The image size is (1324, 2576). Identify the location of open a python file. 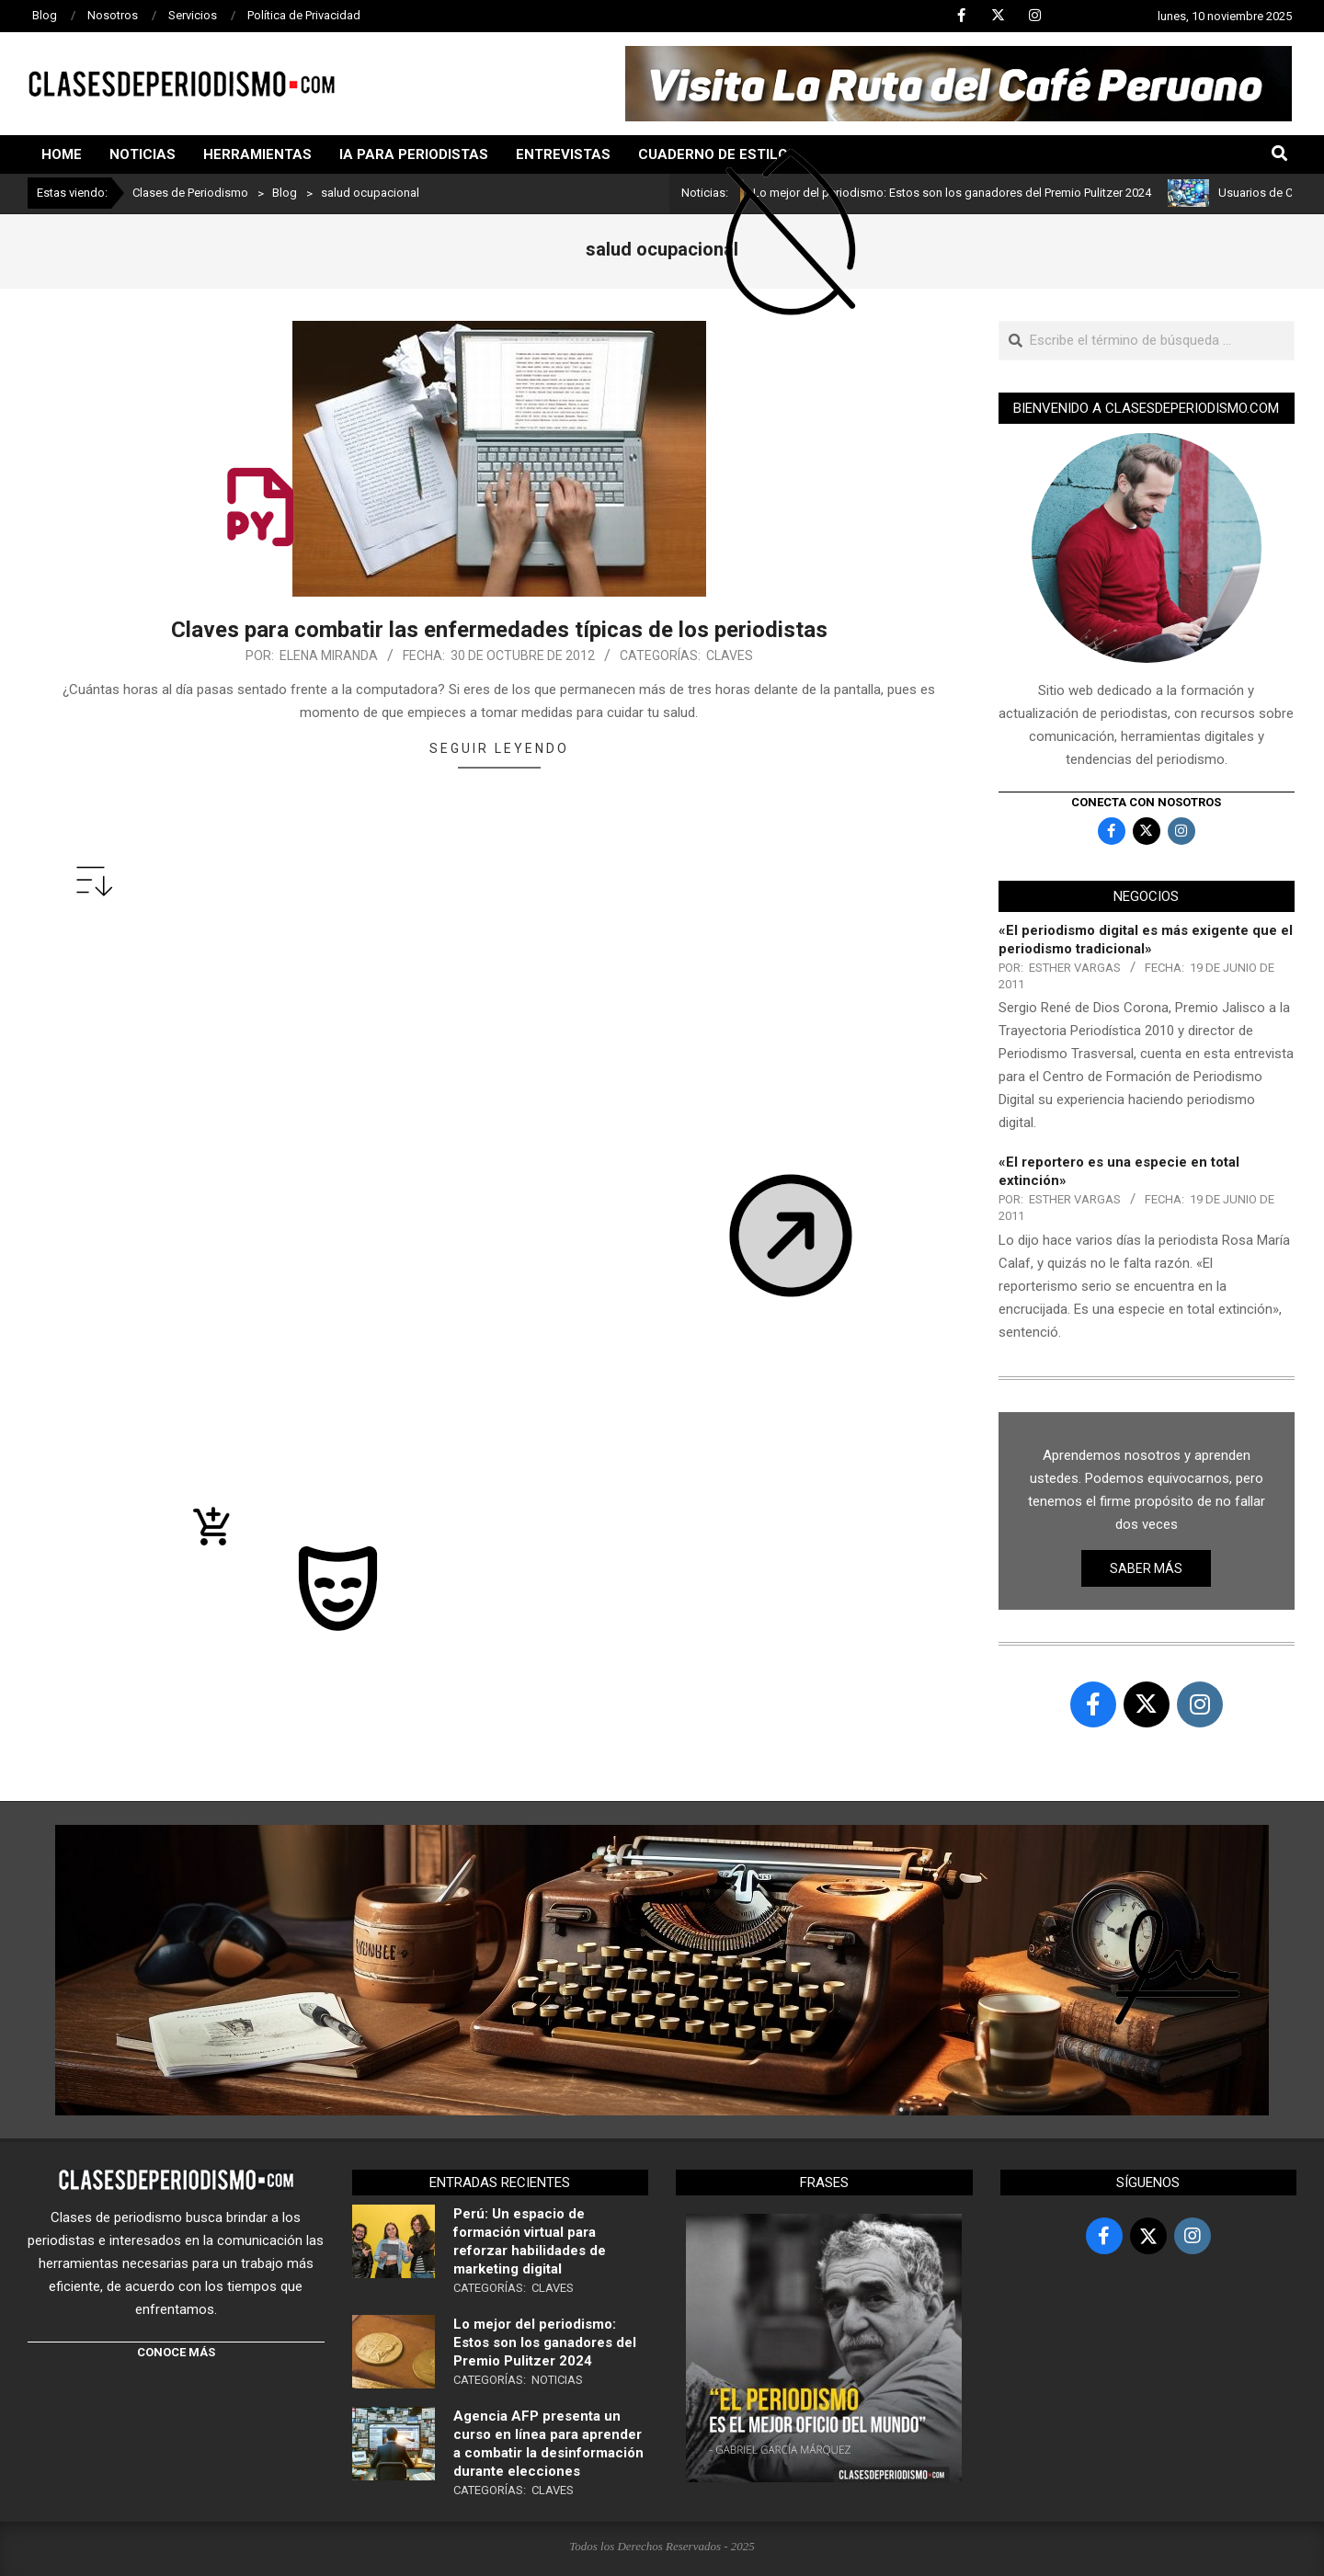
(260, 507).